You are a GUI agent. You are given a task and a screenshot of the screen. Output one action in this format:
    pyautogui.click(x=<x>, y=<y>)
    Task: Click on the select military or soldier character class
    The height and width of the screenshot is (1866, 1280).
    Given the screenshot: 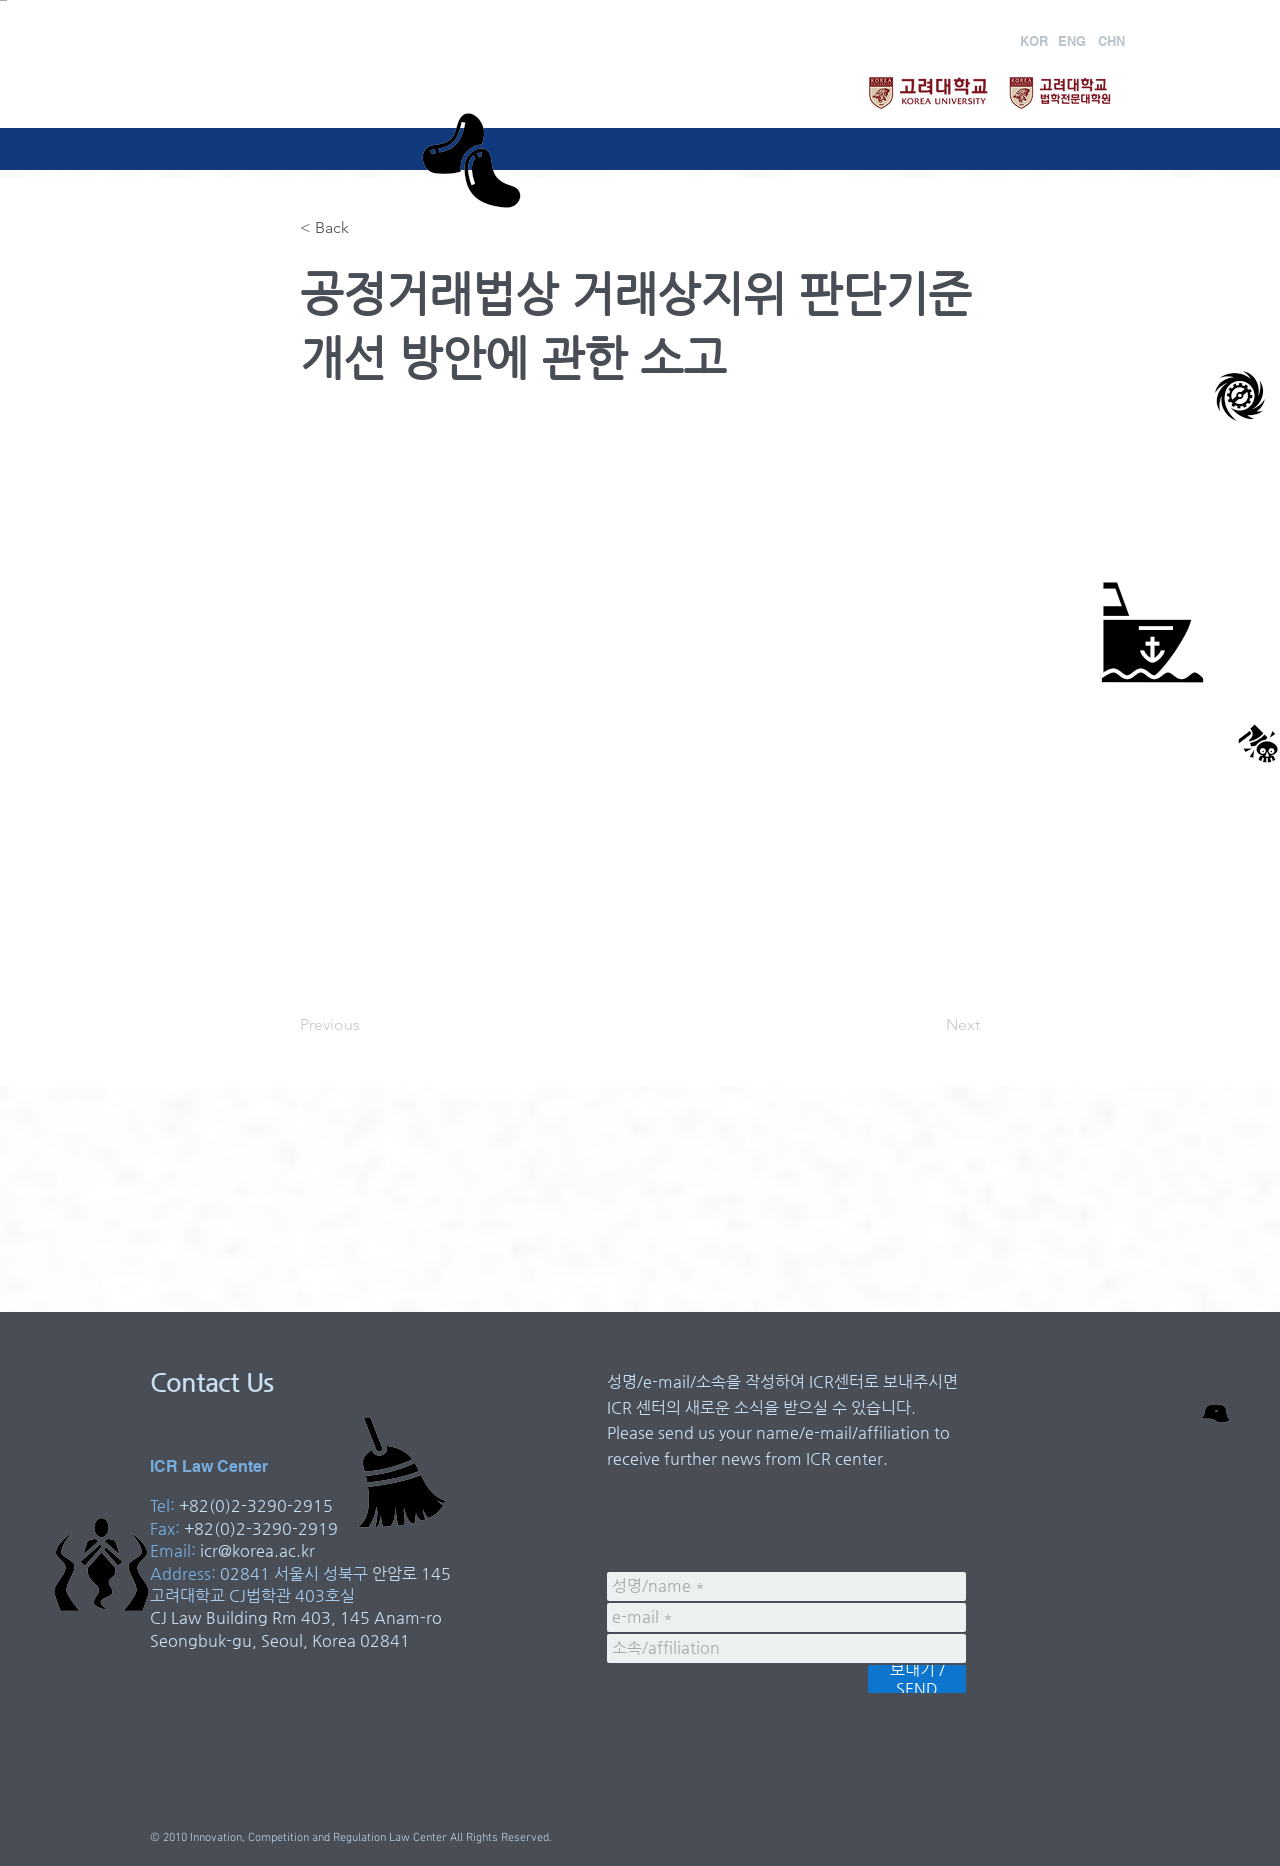 What is the action you would take?
    pyautogui.click(x=1215, y=1413)
    